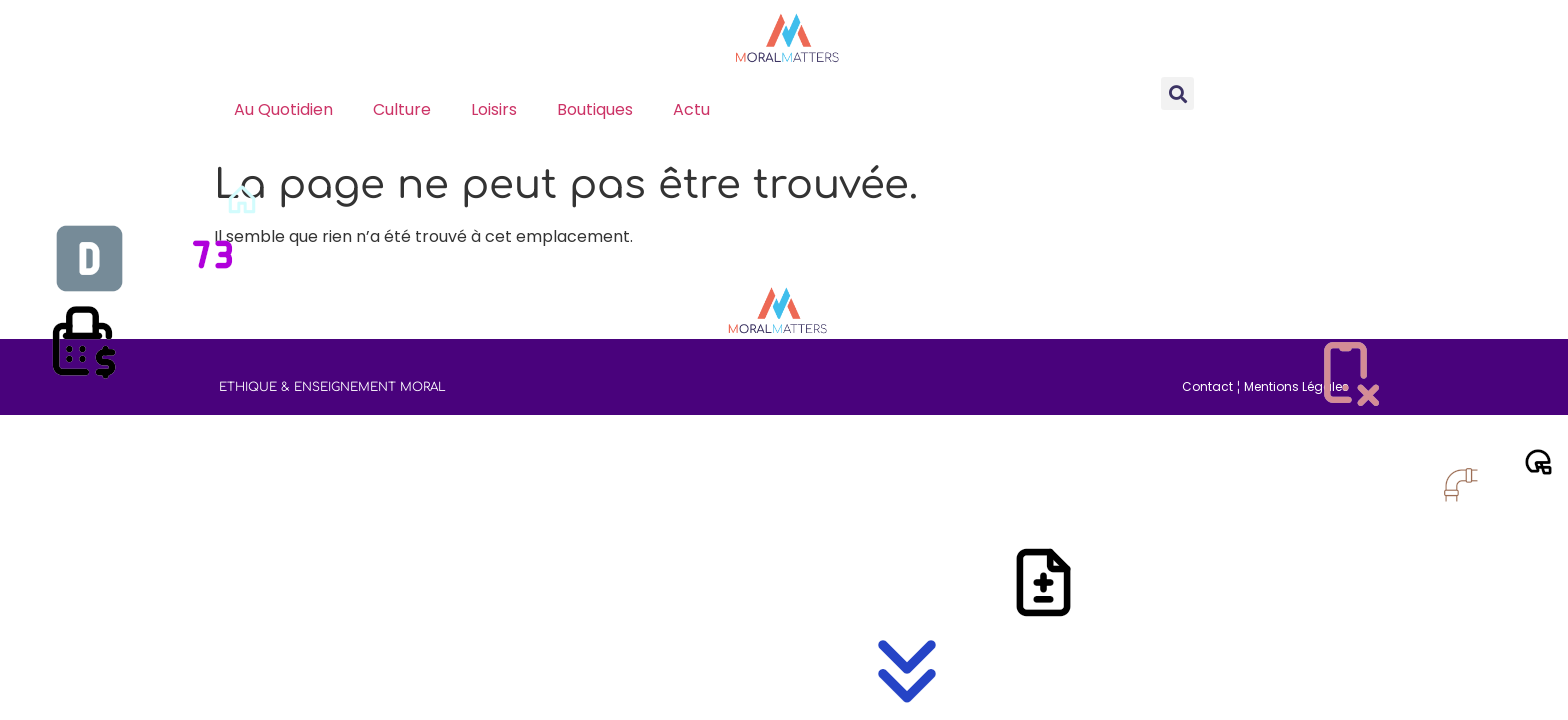 The image size is (1568, 720). Describe the element at coordinates (89, 258) in the screenshot. I see `indicates items or options starting with the letter D` at that location.